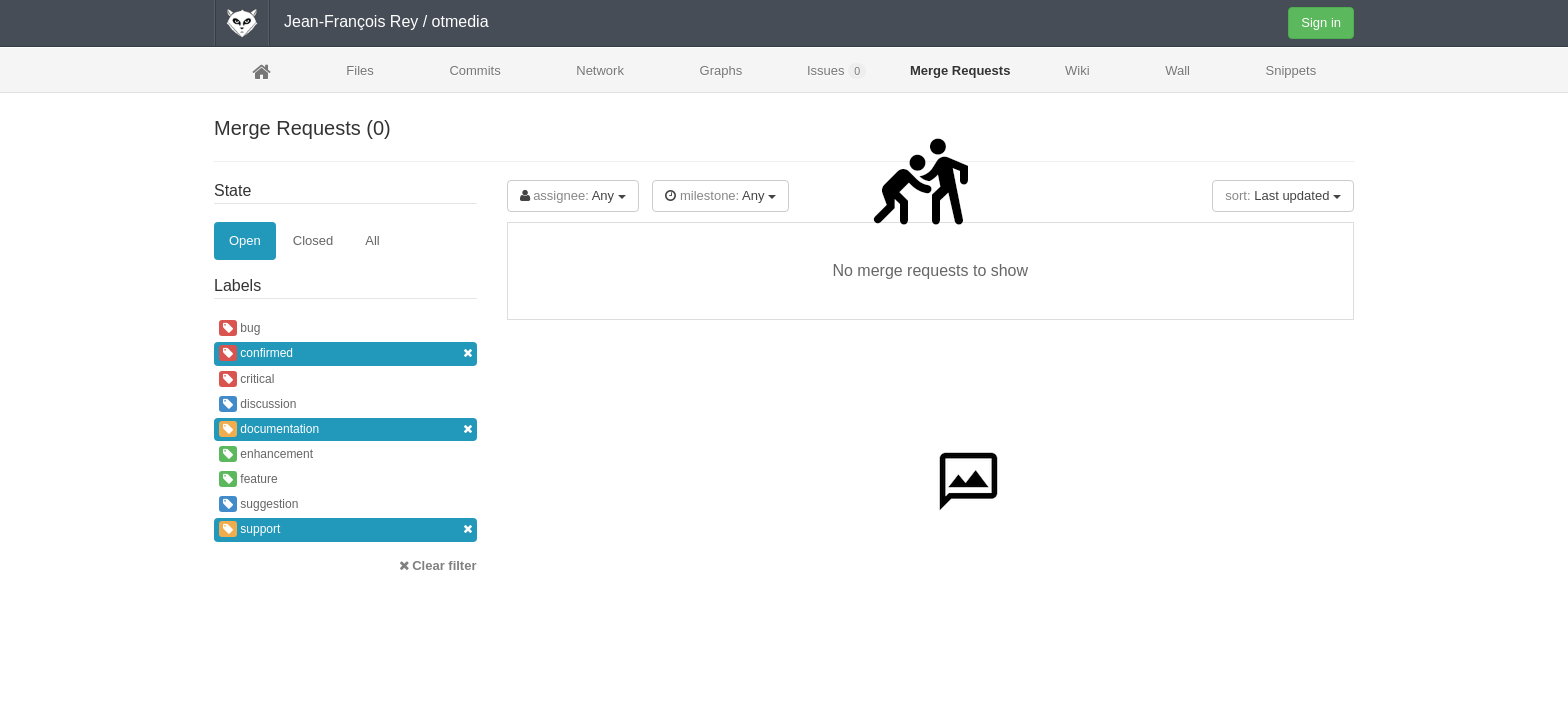 This screenshot has width=1568, height=720. What do you see at coordinates (968, 481) in the screenshot?
I see `send or receive a picture message` at bounding box center [968, 481].